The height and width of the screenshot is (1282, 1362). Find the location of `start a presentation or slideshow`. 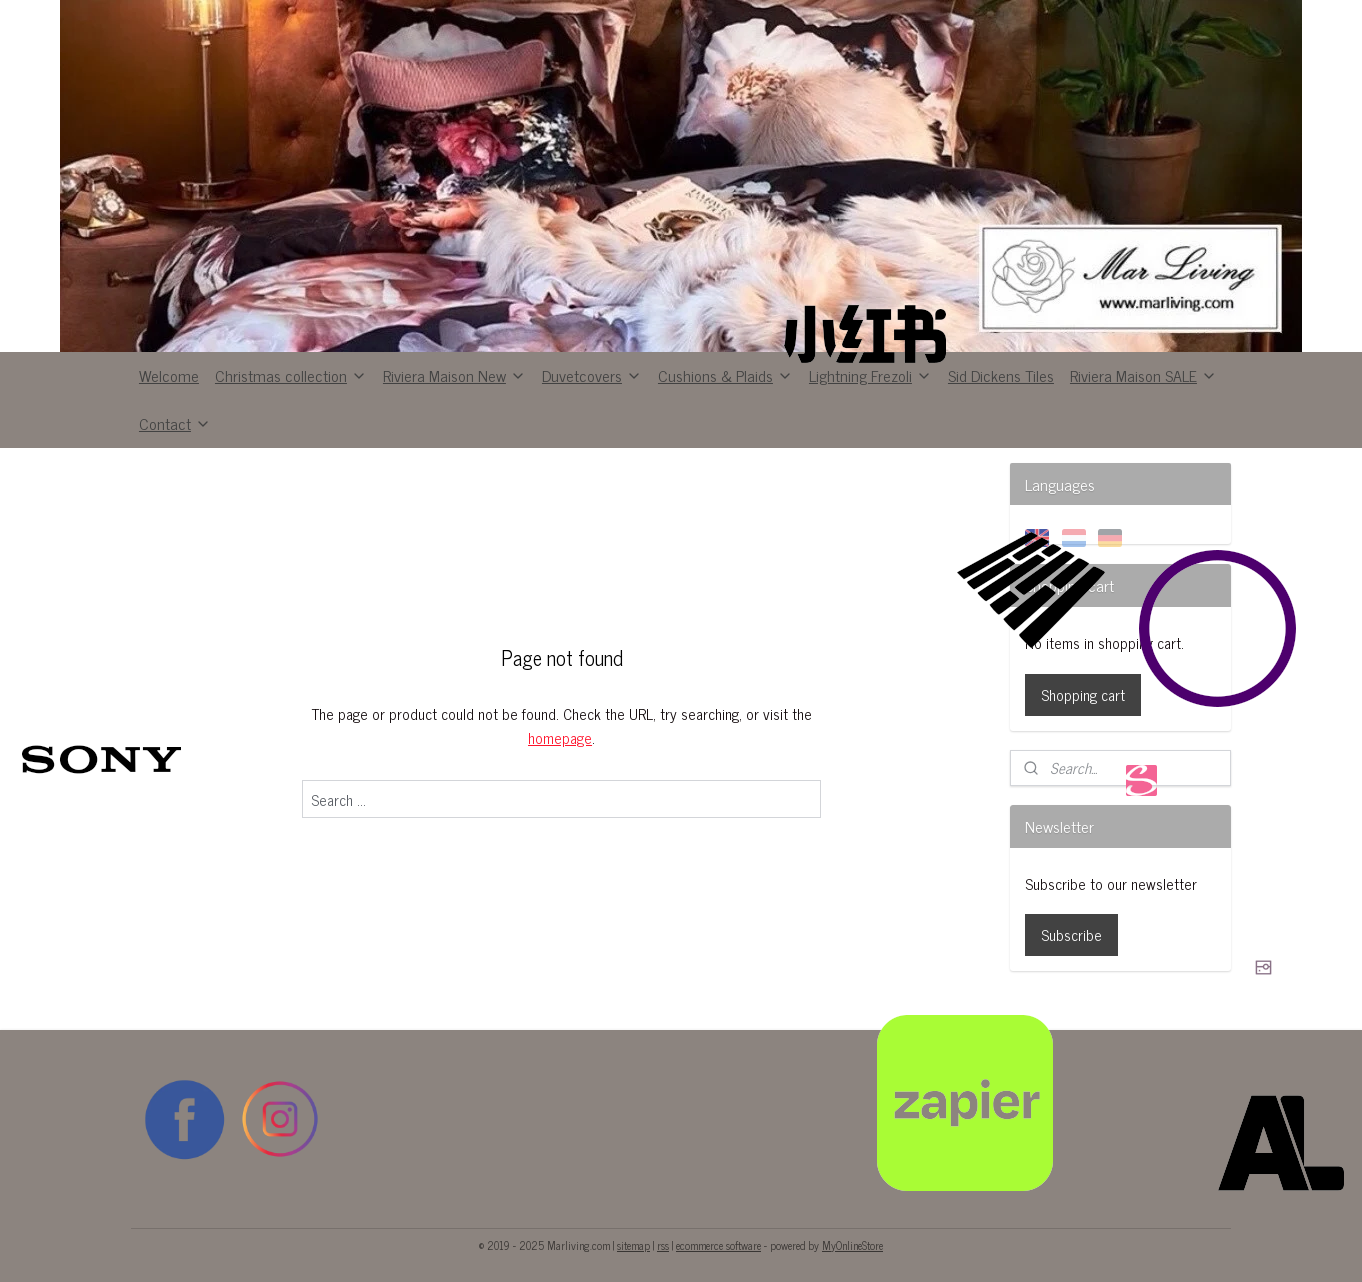

start a presentation or slideshow is located at coordinates (1263, 967).